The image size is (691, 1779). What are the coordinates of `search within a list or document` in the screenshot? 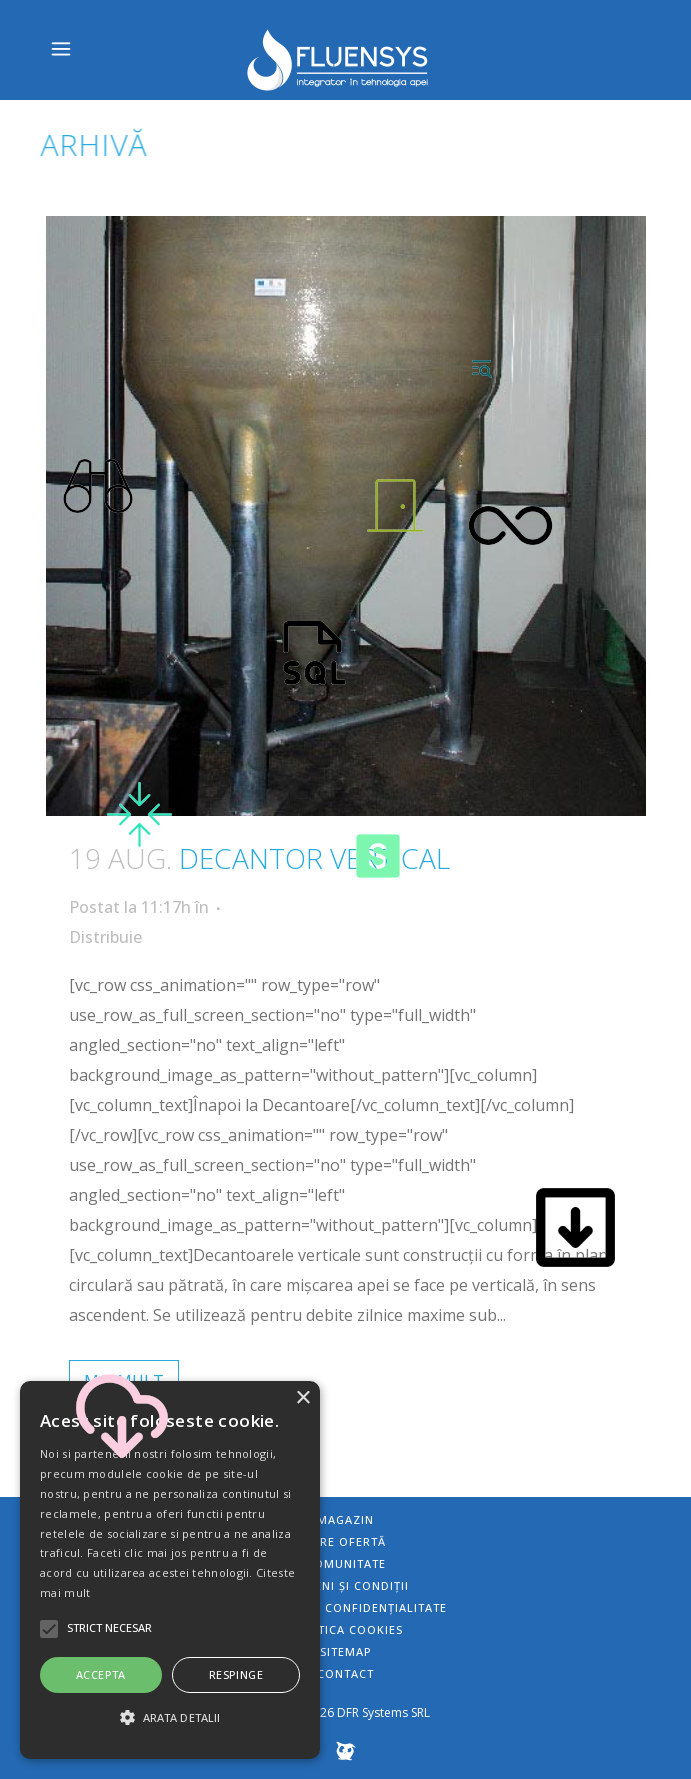 It's located at (481, 367).